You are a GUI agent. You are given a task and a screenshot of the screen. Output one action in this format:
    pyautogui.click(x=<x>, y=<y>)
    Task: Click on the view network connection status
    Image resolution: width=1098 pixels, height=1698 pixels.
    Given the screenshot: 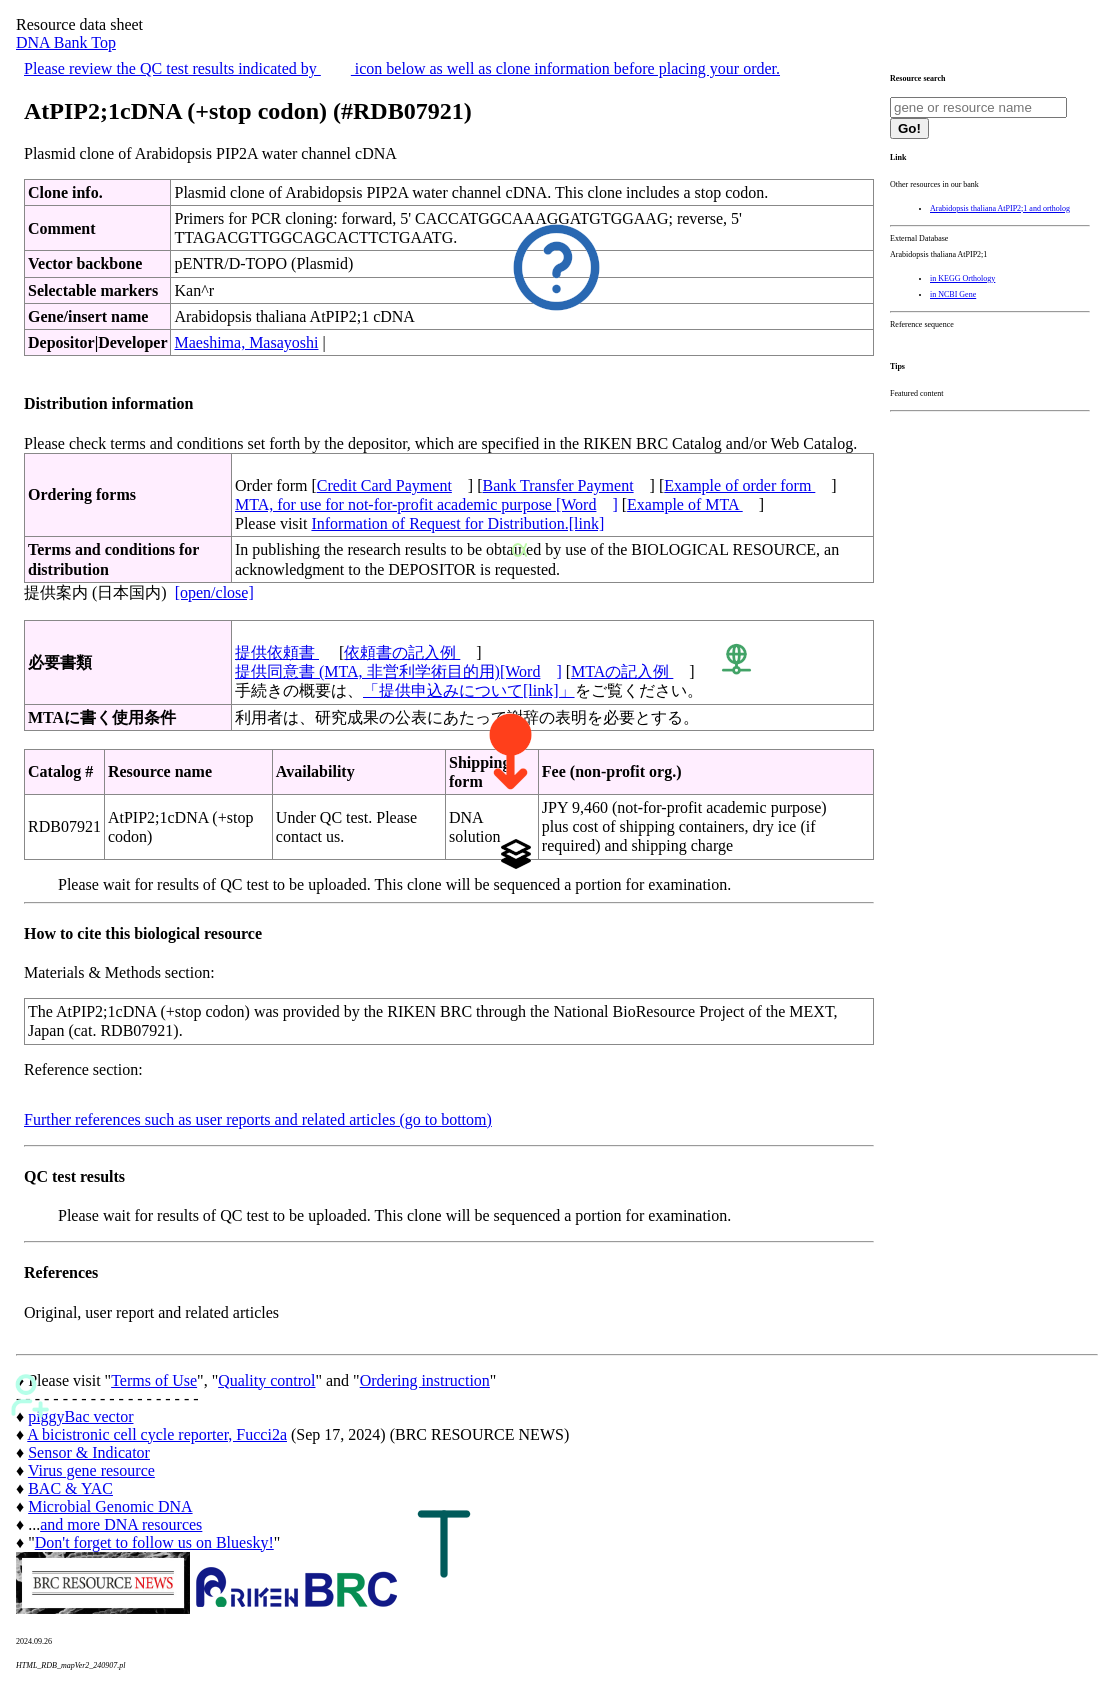 What is the action you would take?
    pyautogui.click(x=736, y=658)
    